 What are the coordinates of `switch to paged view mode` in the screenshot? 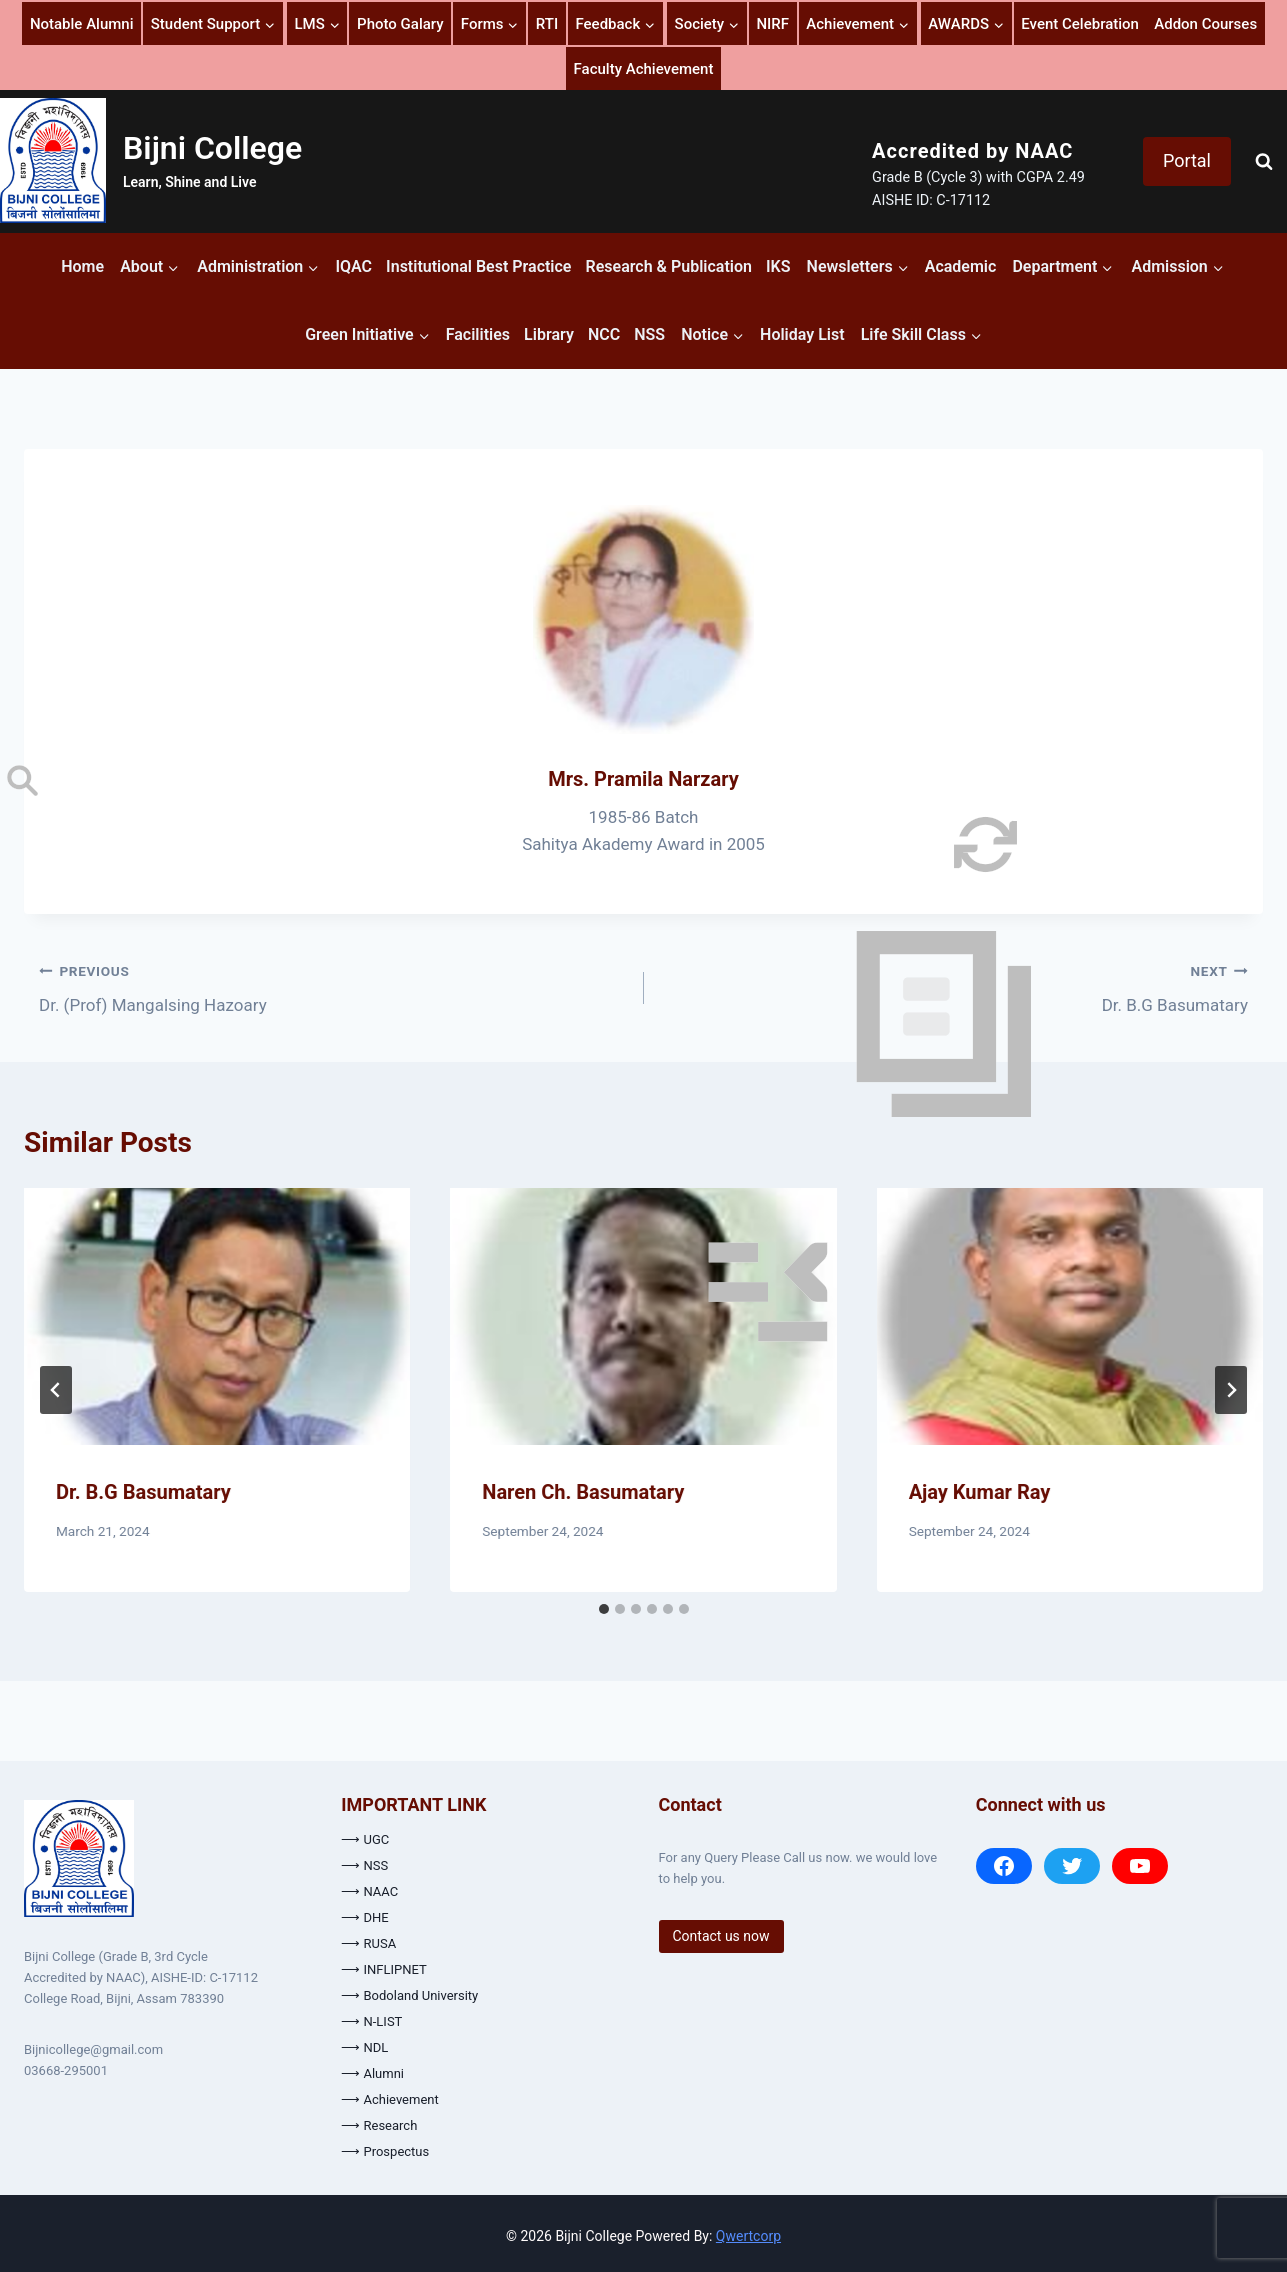 It's located at (938, 1024).